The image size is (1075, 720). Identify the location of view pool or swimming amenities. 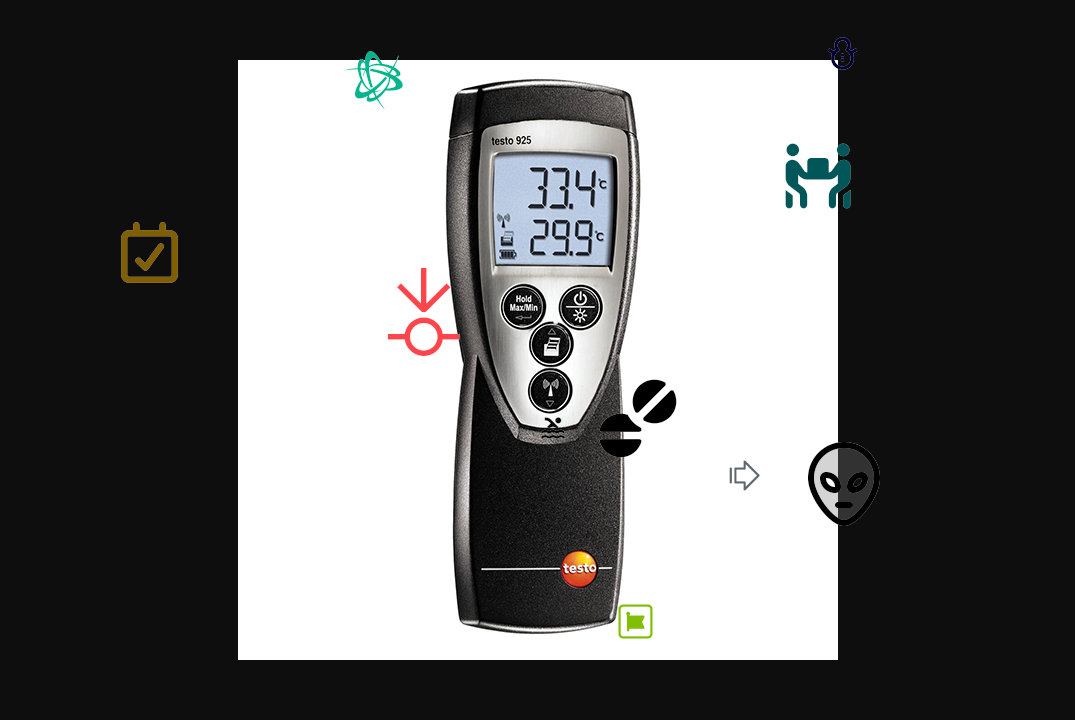
(553, 428).